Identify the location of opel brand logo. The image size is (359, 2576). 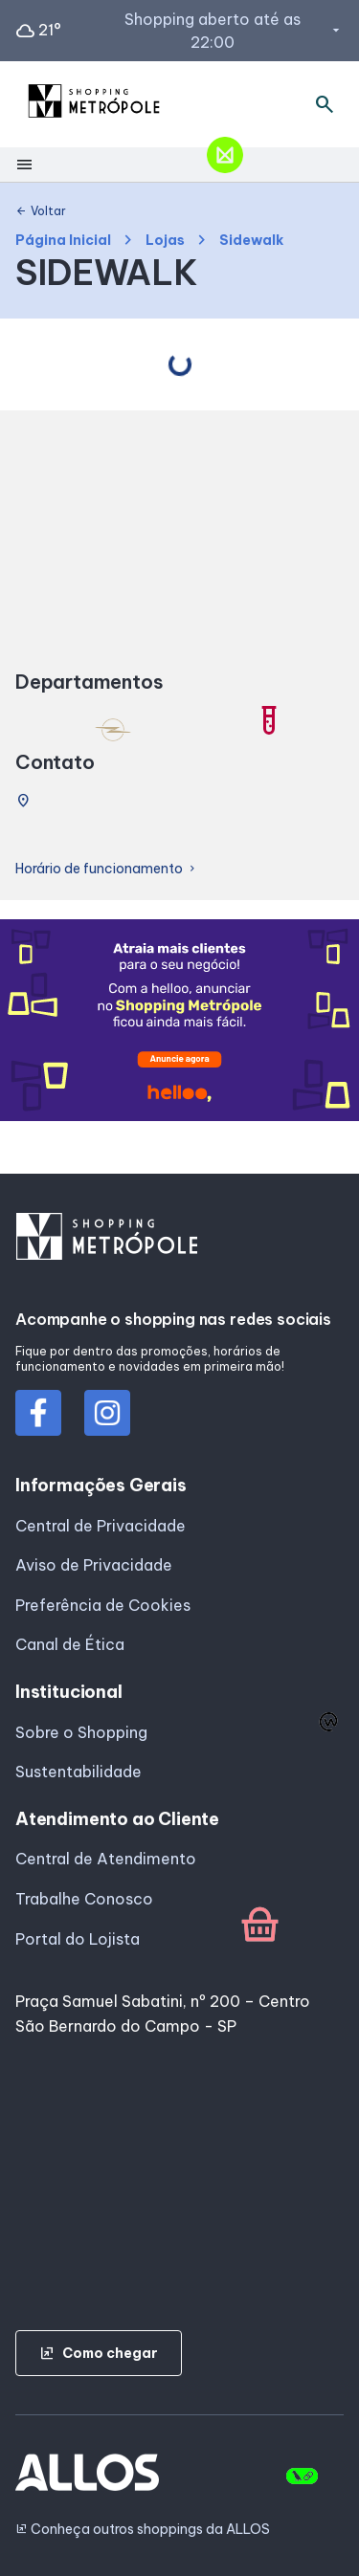
(113, 730).